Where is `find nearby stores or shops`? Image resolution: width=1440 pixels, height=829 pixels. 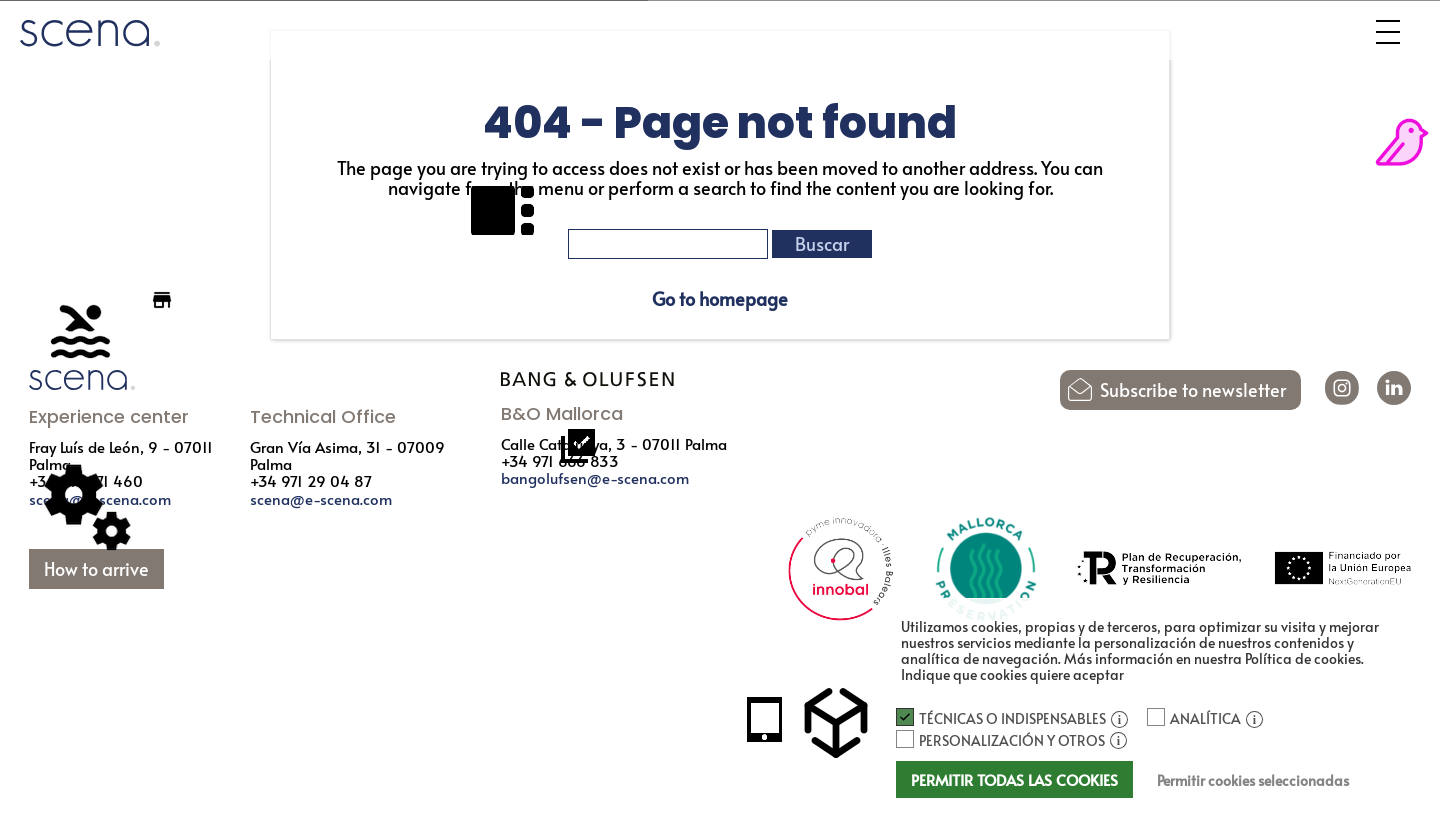 find nearby stores or shops is located at coordinates (162, 300).